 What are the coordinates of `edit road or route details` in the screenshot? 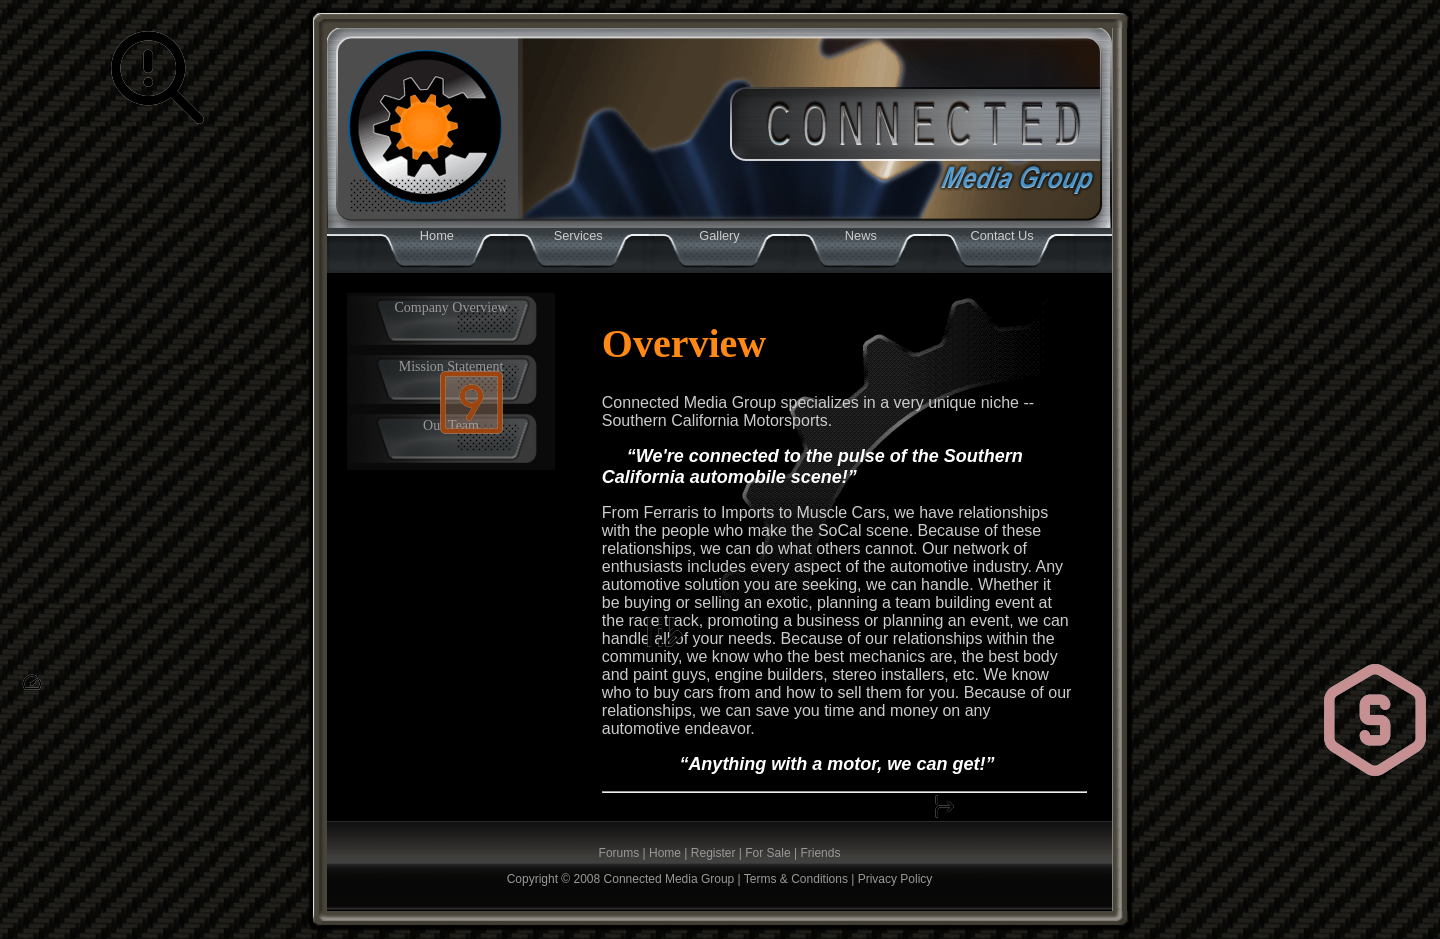 It's located at (662, 632).